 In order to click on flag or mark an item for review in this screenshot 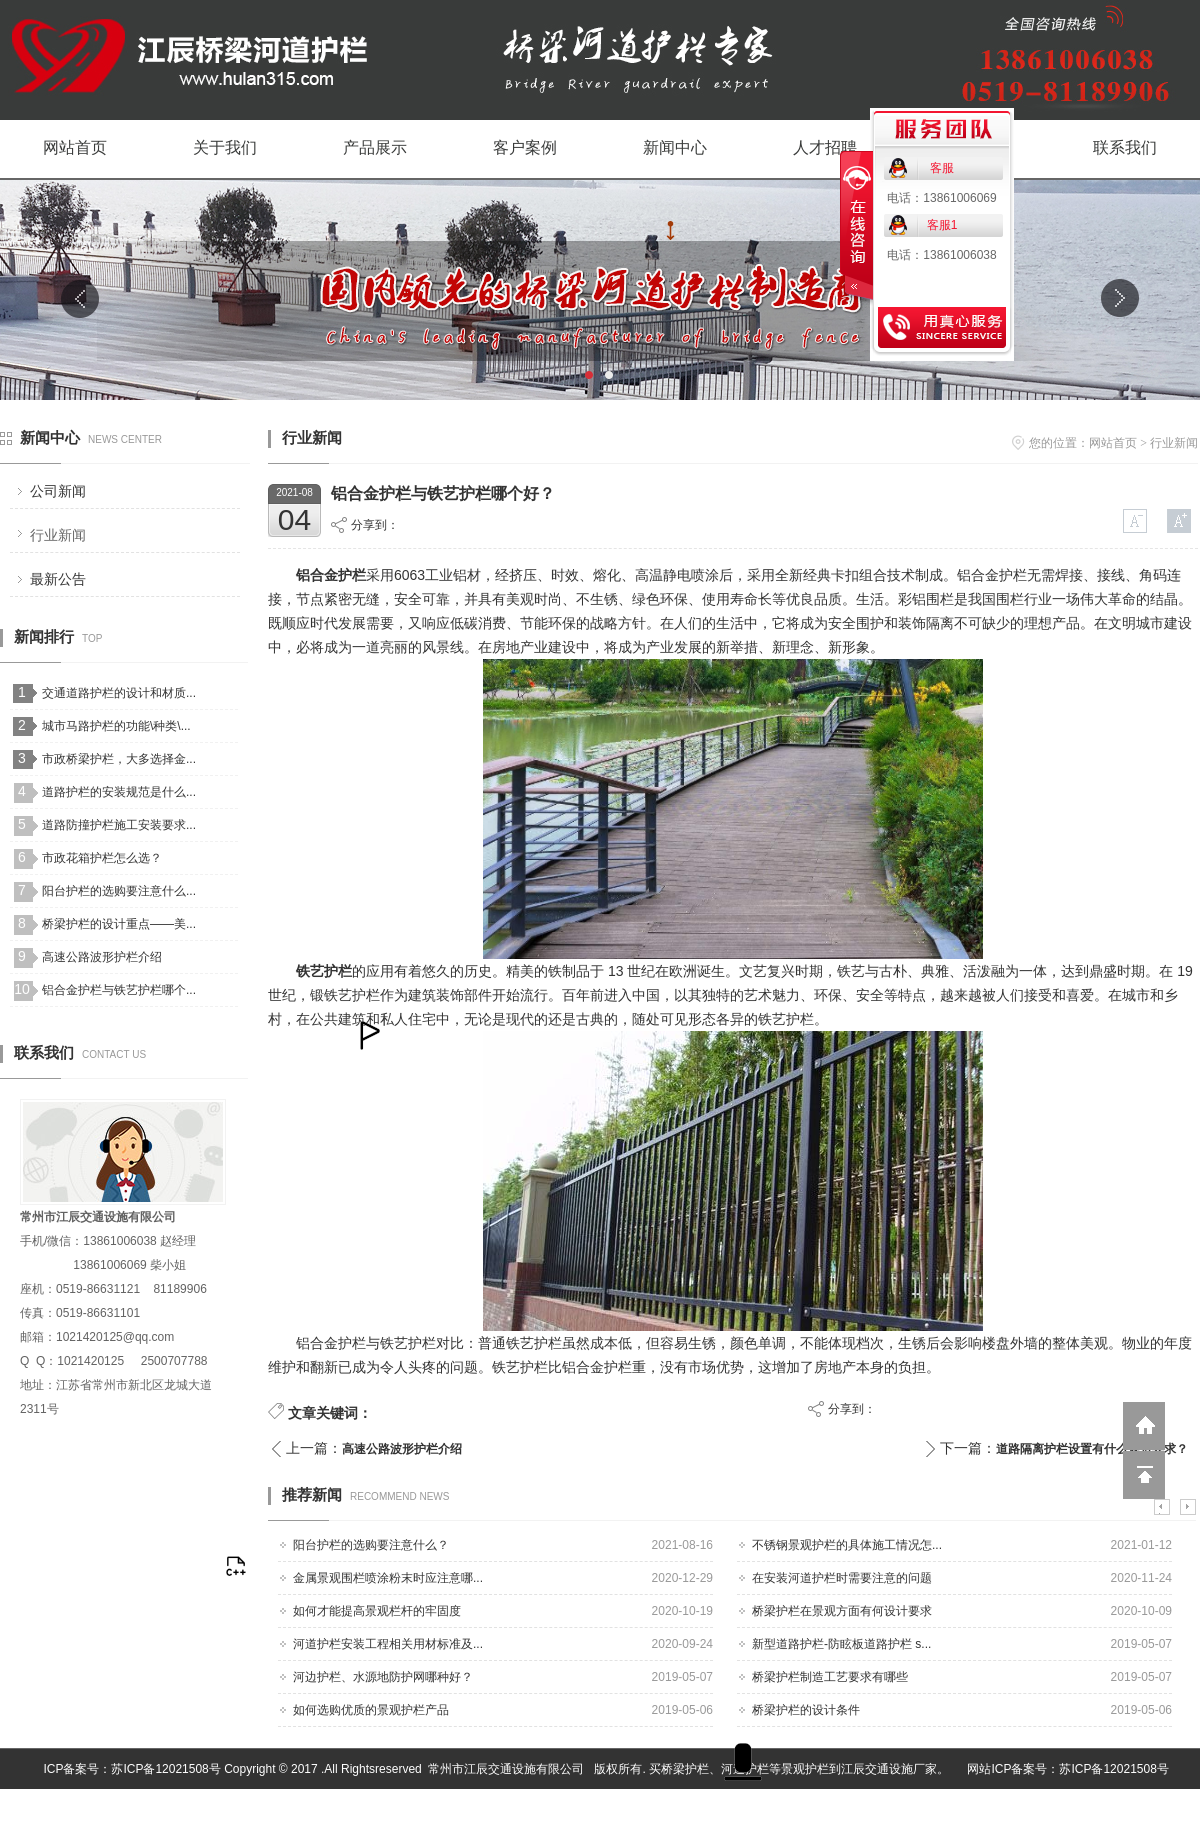, I will do `click(369, 1035)`.